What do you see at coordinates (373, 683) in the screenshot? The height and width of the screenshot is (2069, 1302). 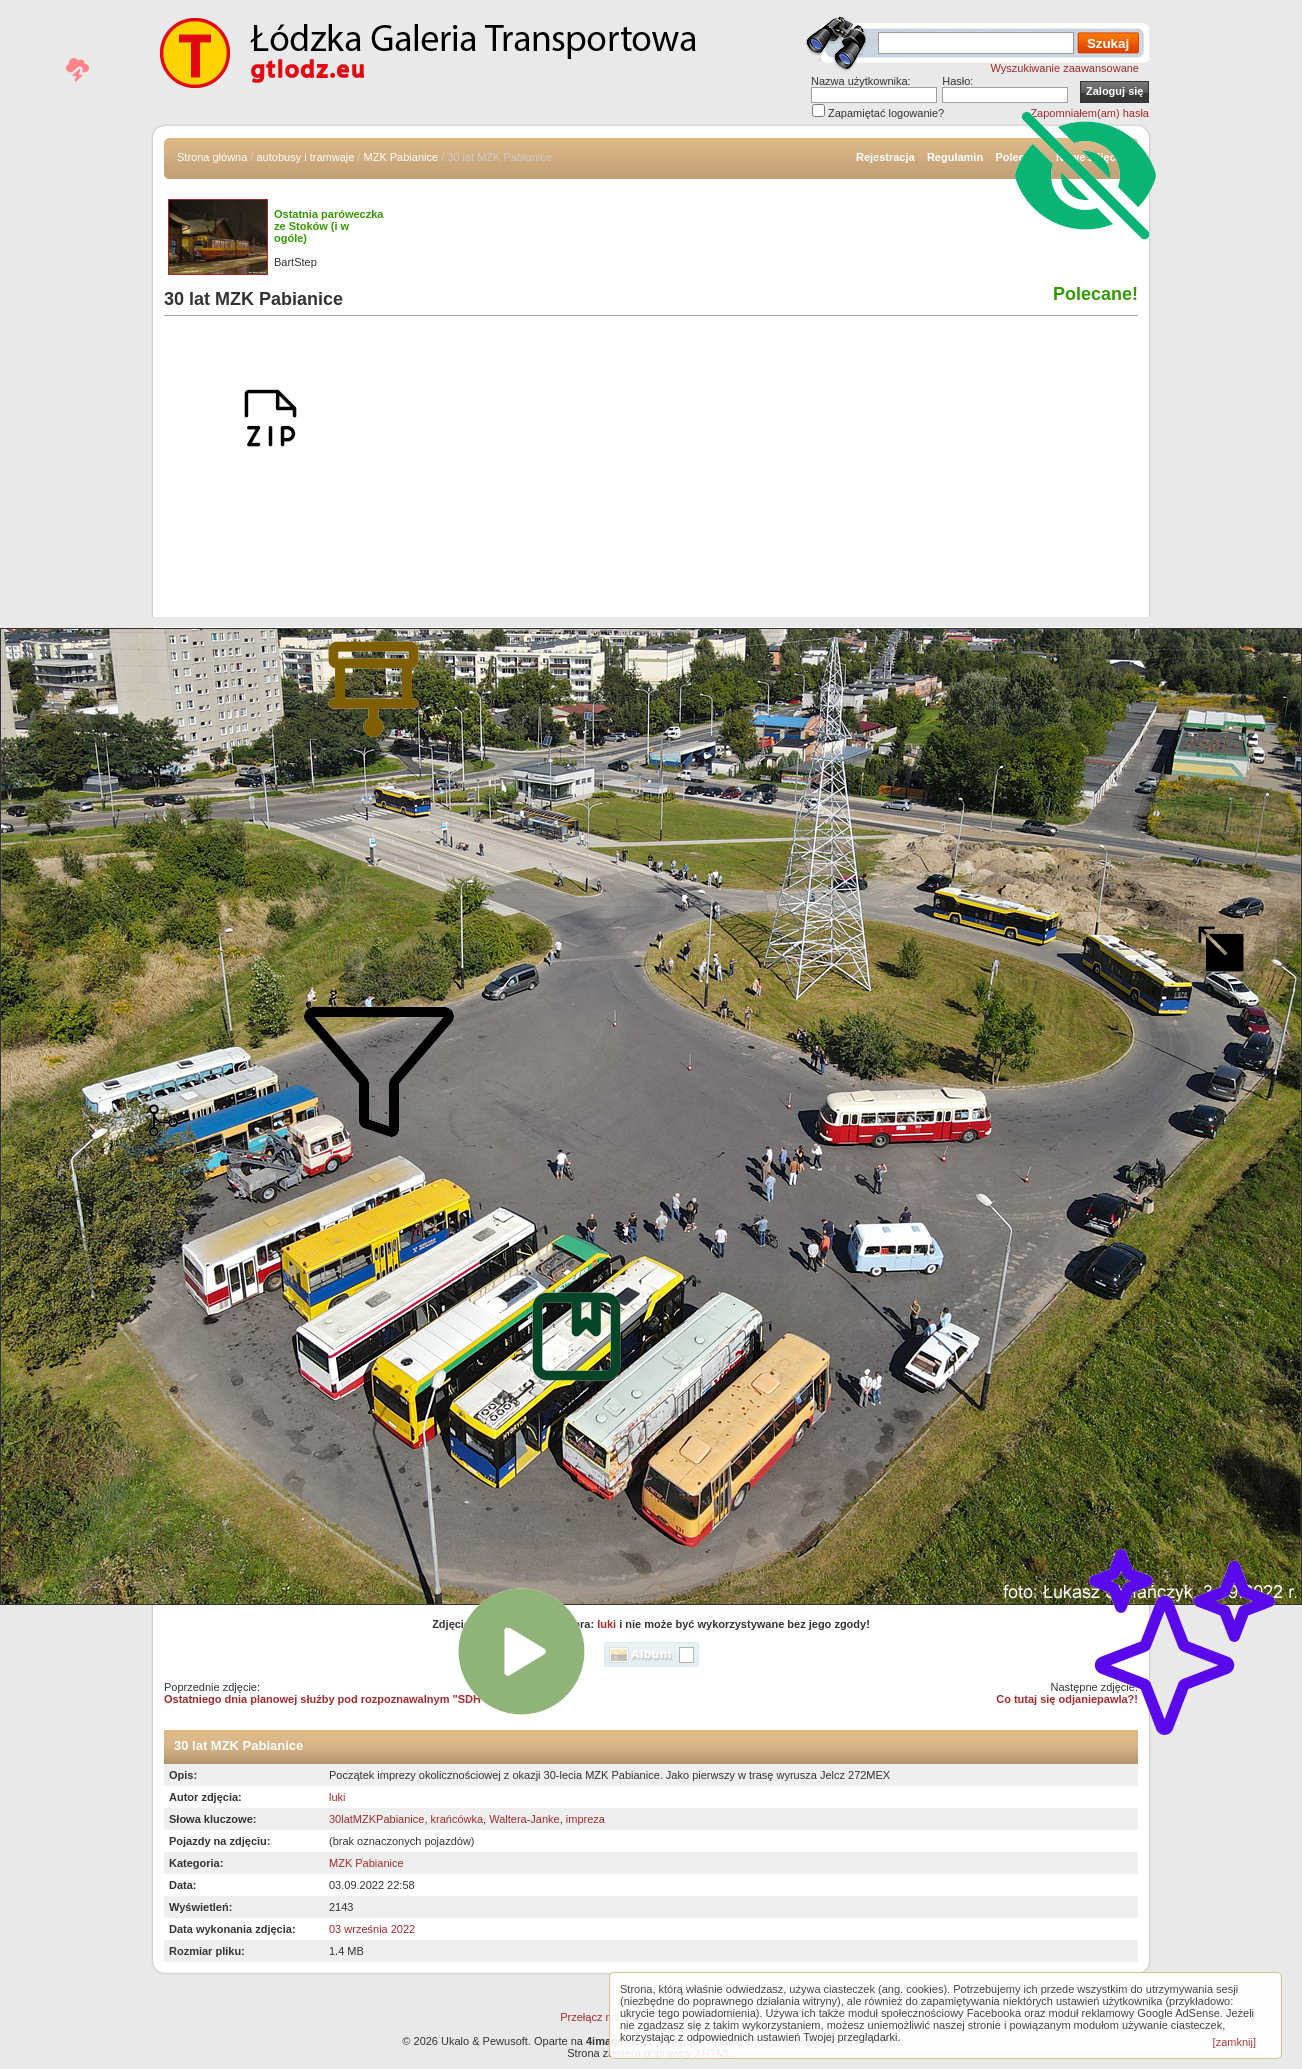 I see `start a presentation or slideshow` at bounding box center [373, 683].